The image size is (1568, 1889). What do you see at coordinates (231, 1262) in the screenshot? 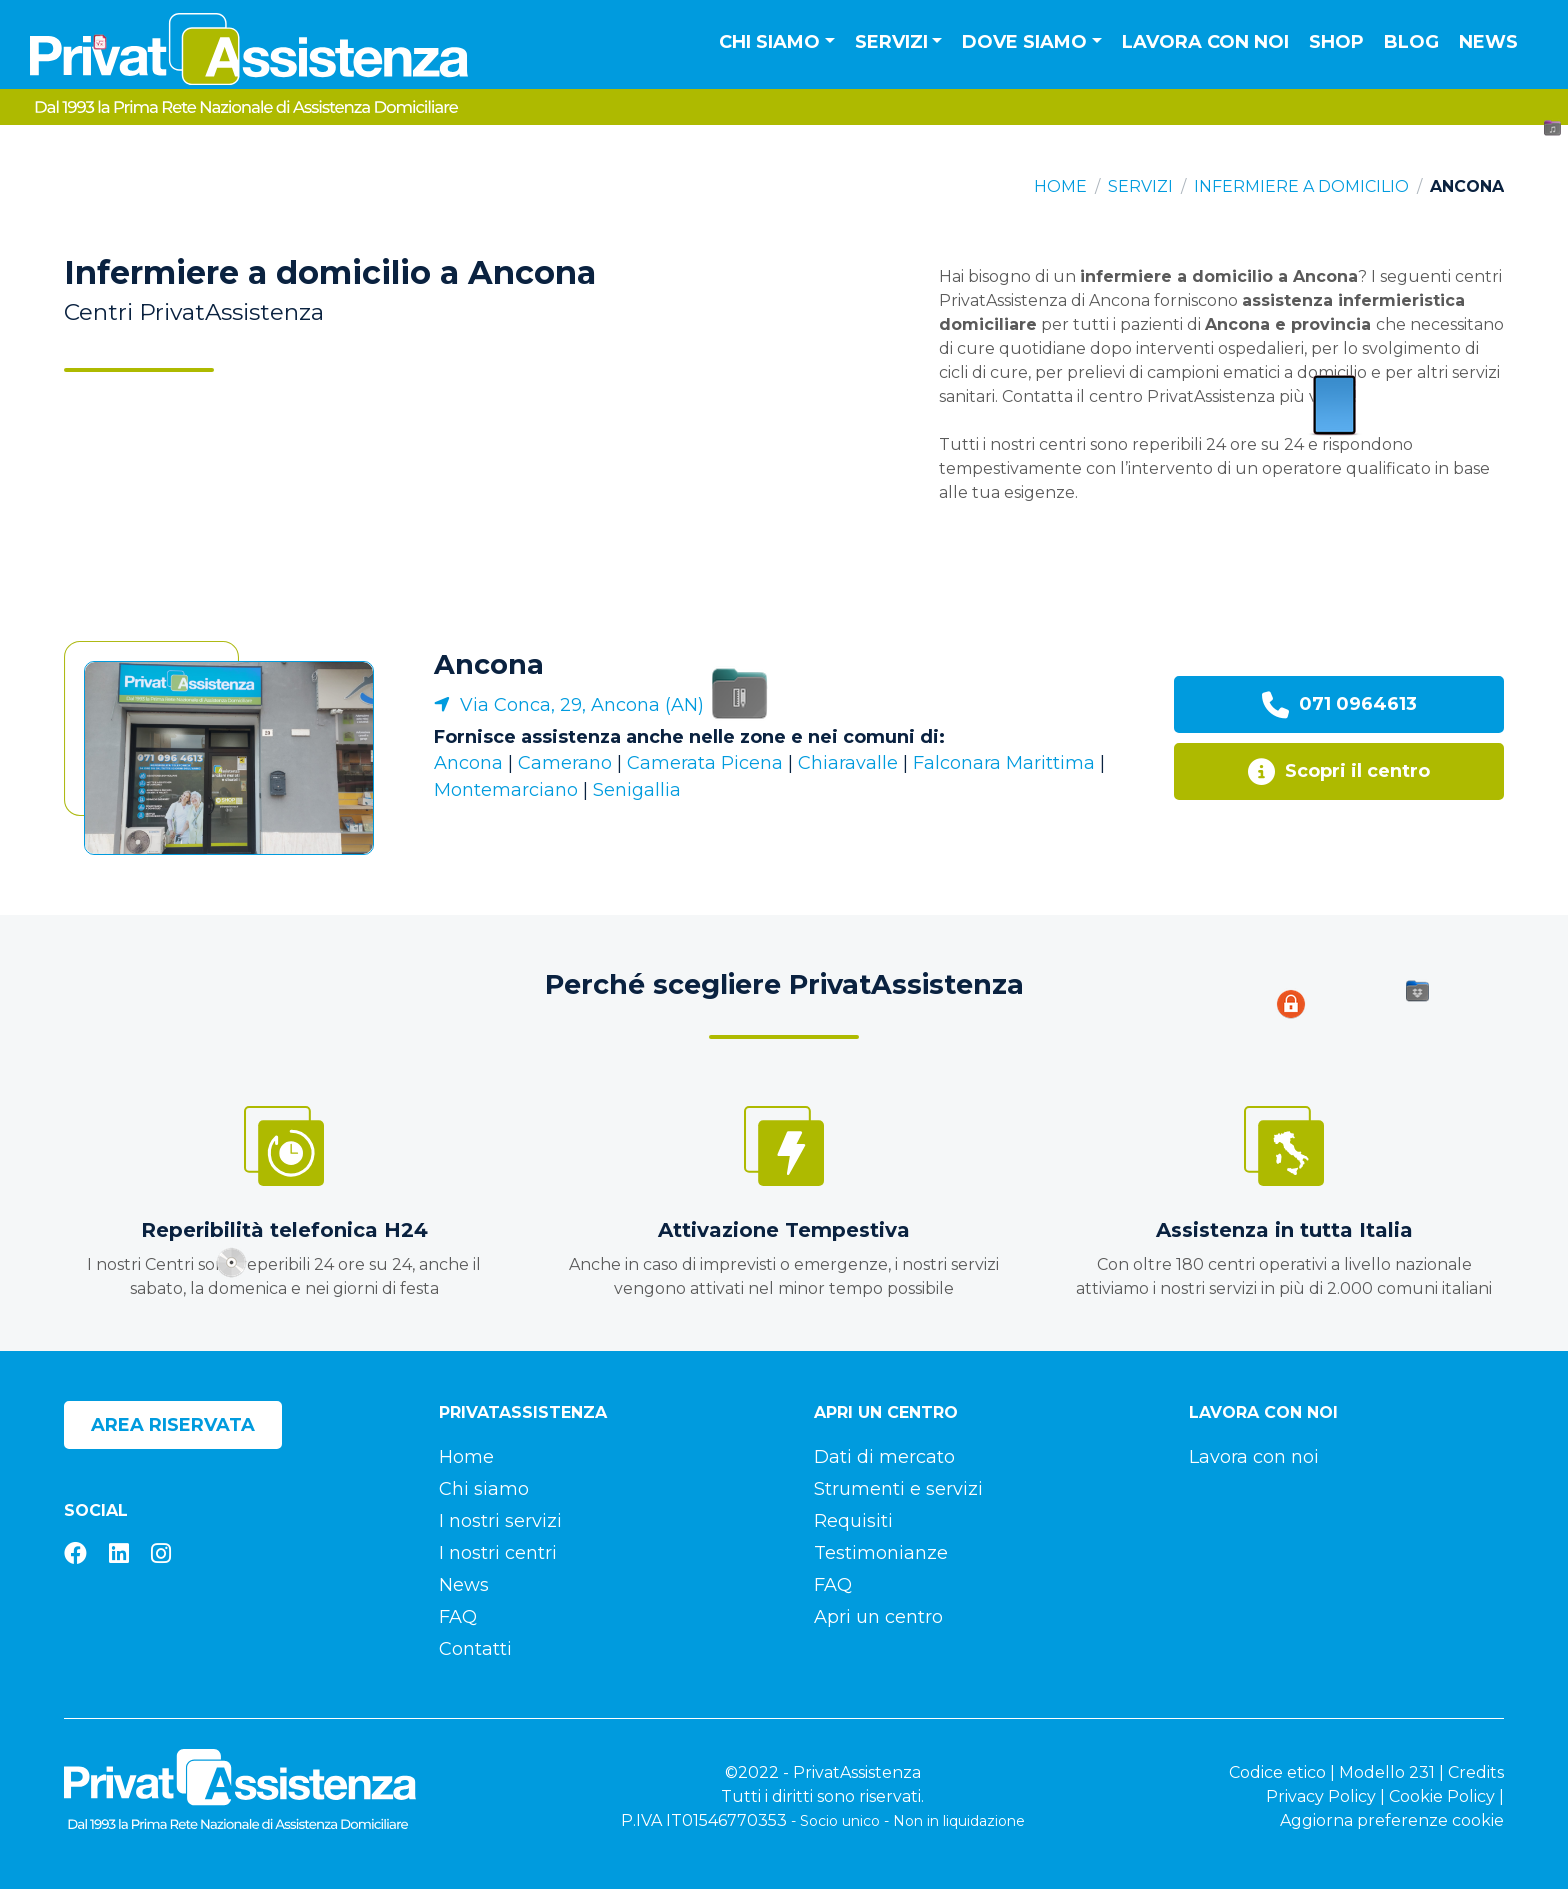
I see `access dvd or optical disc drive` at bounding box center [231, 1262].